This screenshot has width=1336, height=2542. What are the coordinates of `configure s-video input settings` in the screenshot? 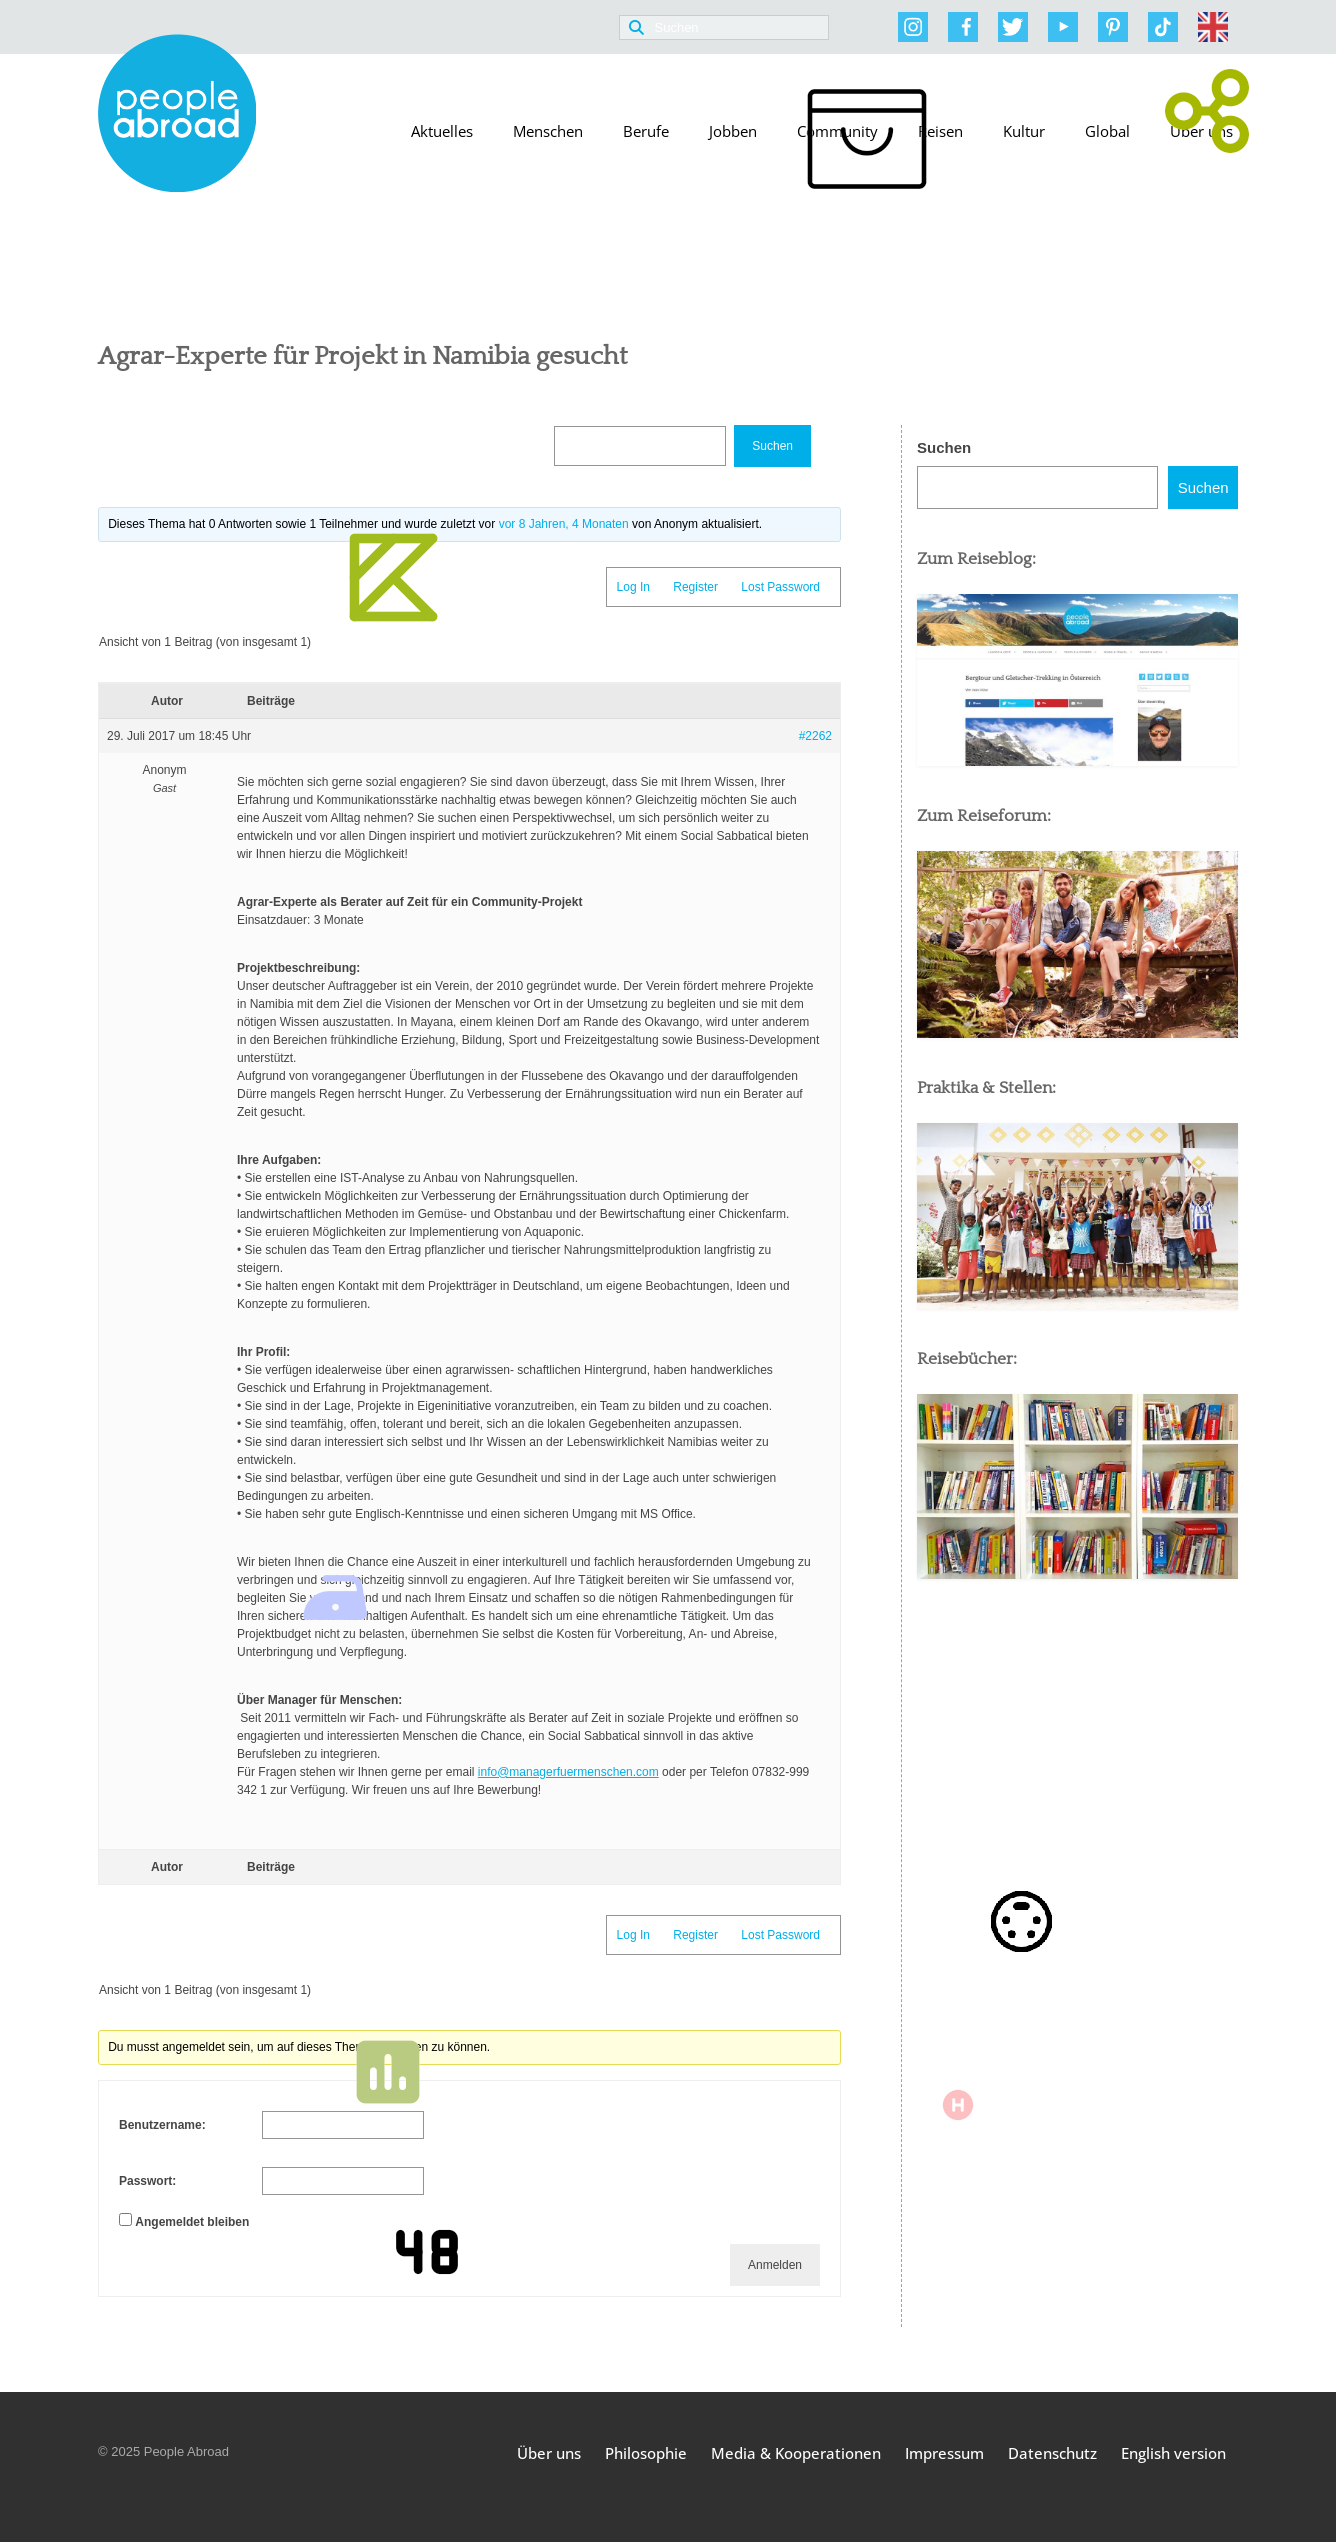 It's located at (1021, 1921).